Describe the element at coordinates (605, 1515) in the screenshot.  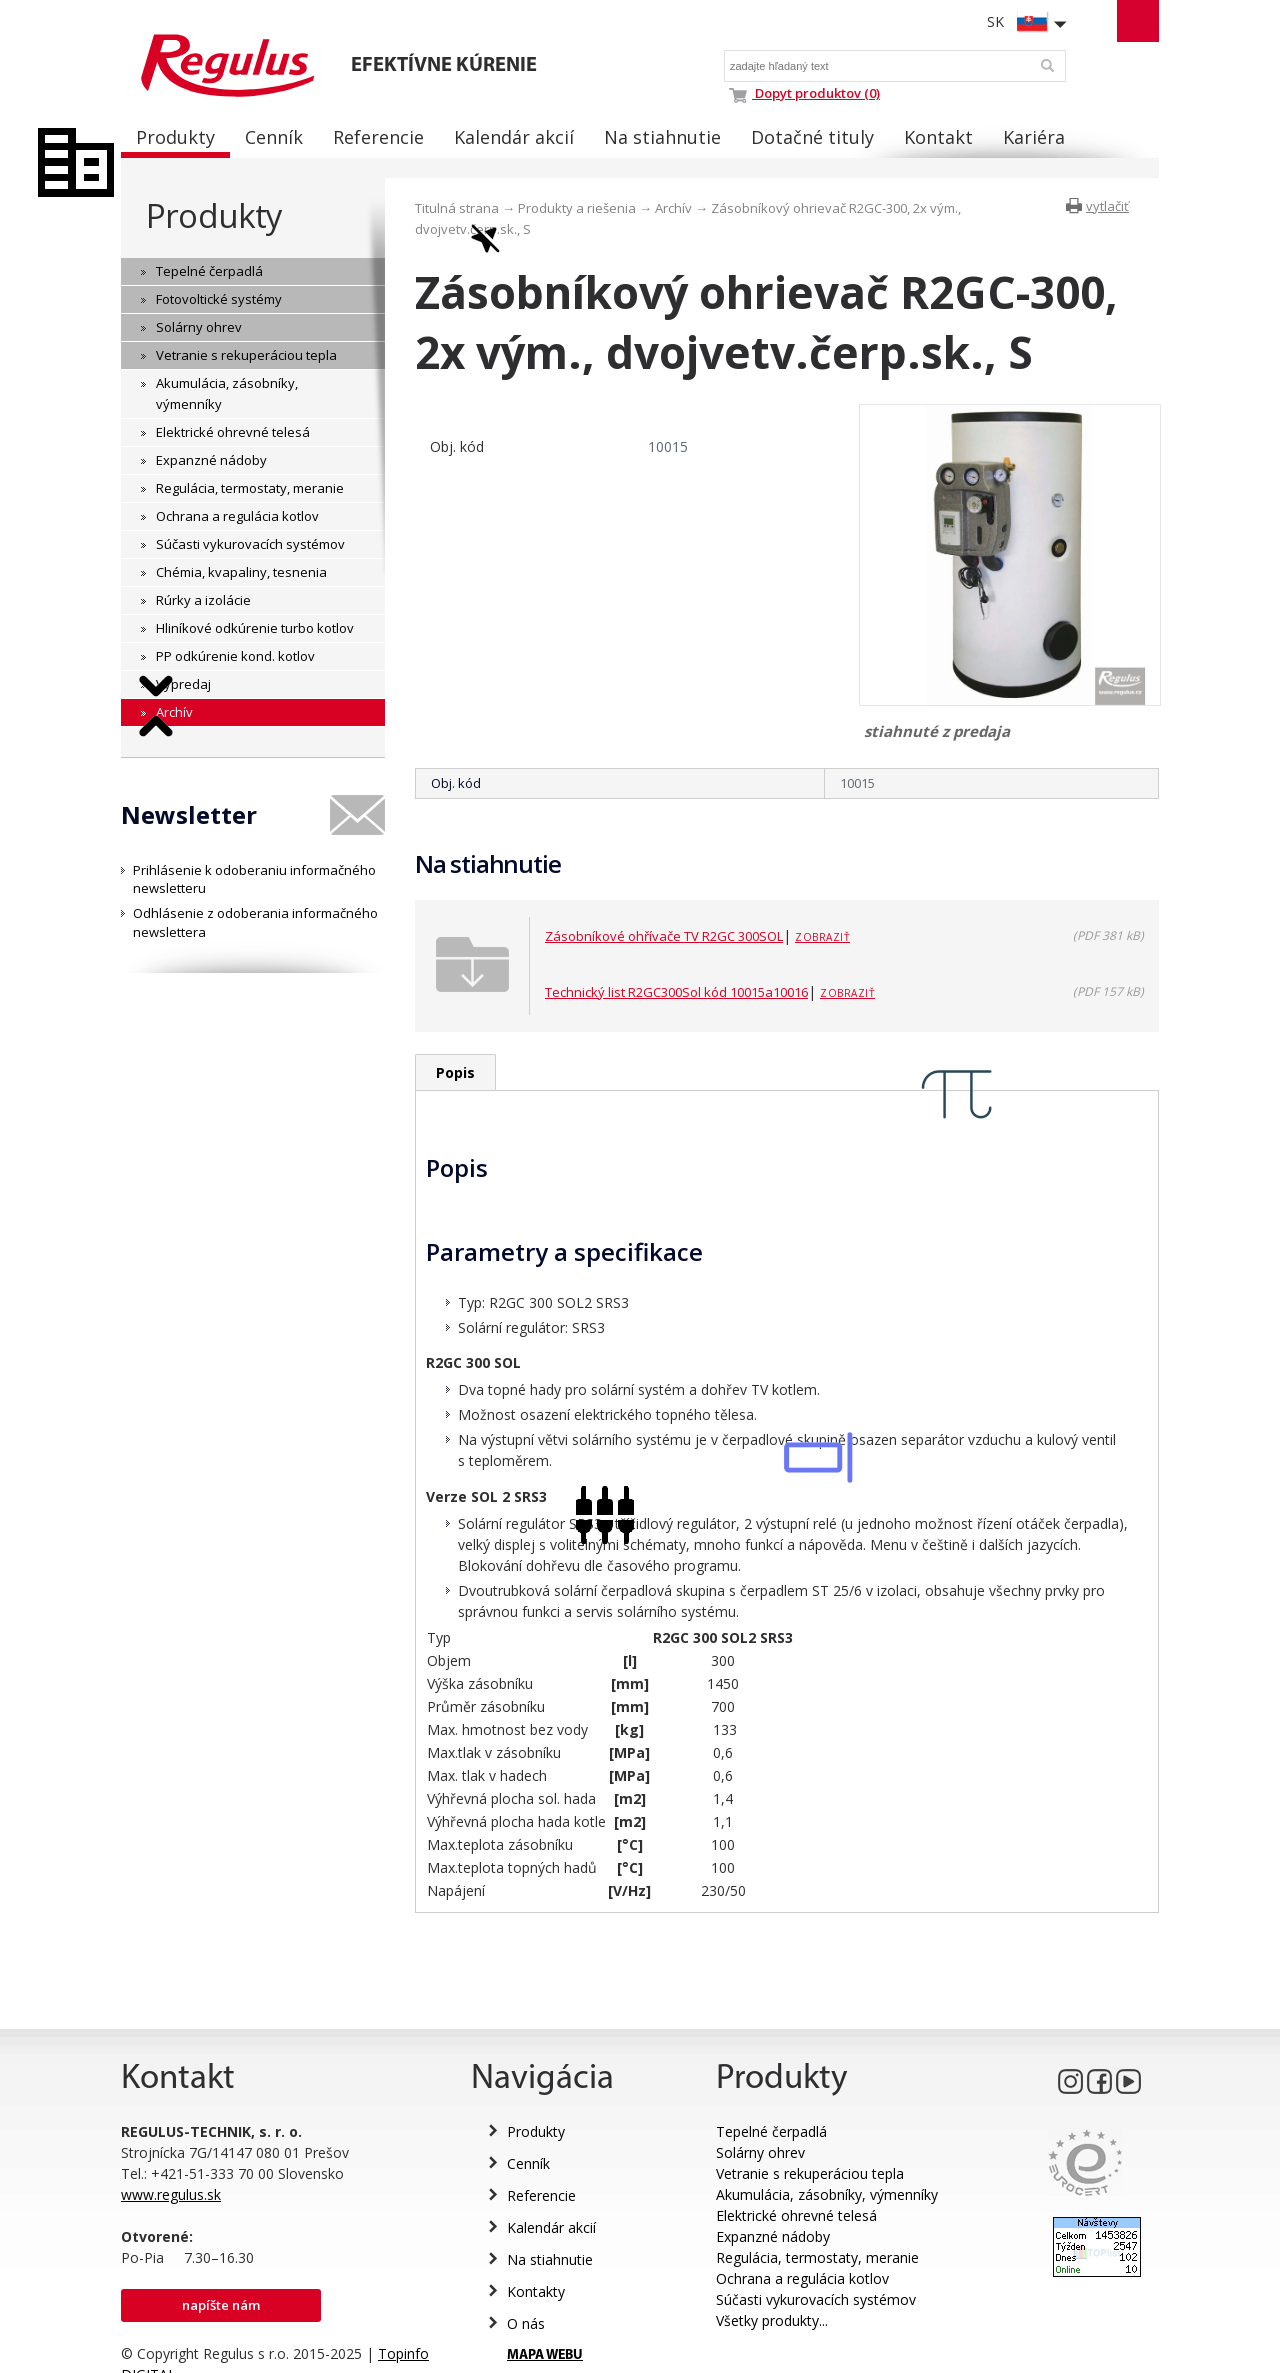
I see `configure audio/video input settings` at that location.